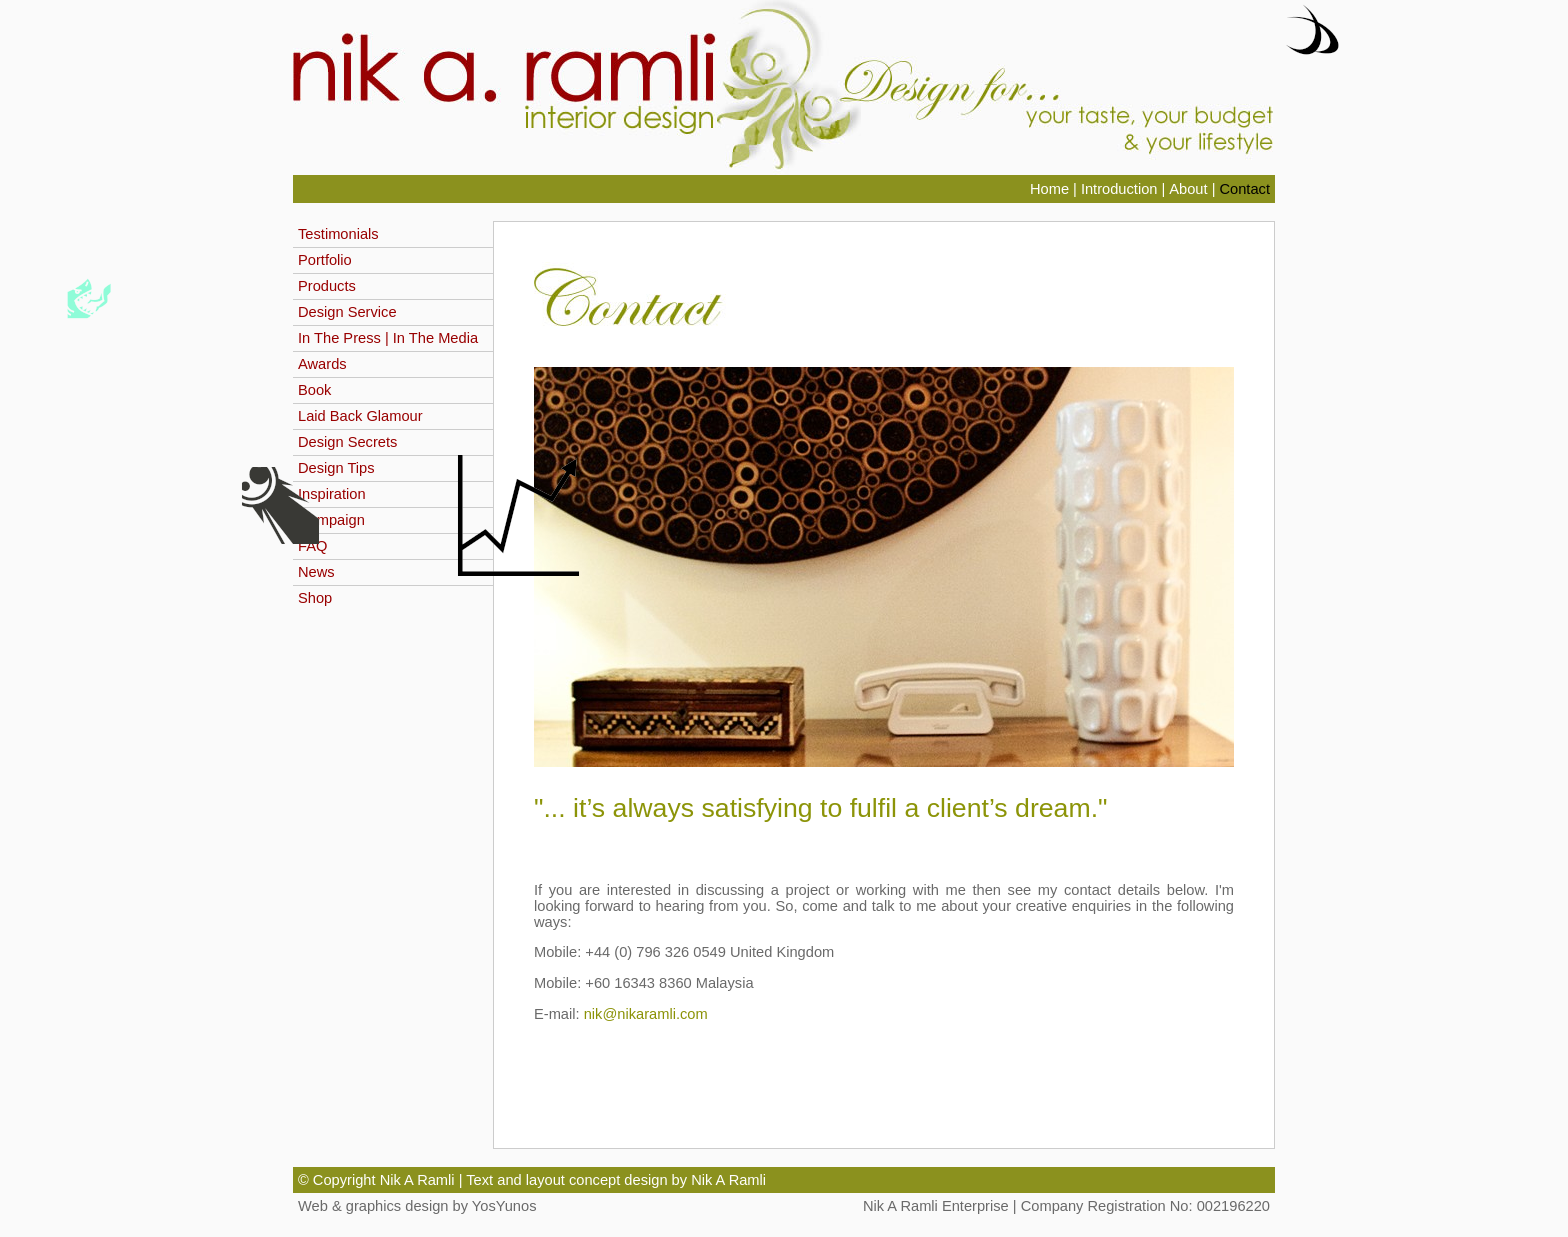 The height and width of the screenshot is (1237, 1568). Describe the element at coordinates (280, 505) in the screenshot. I see `launch or throw a bowling ball in gameplay` at that location.